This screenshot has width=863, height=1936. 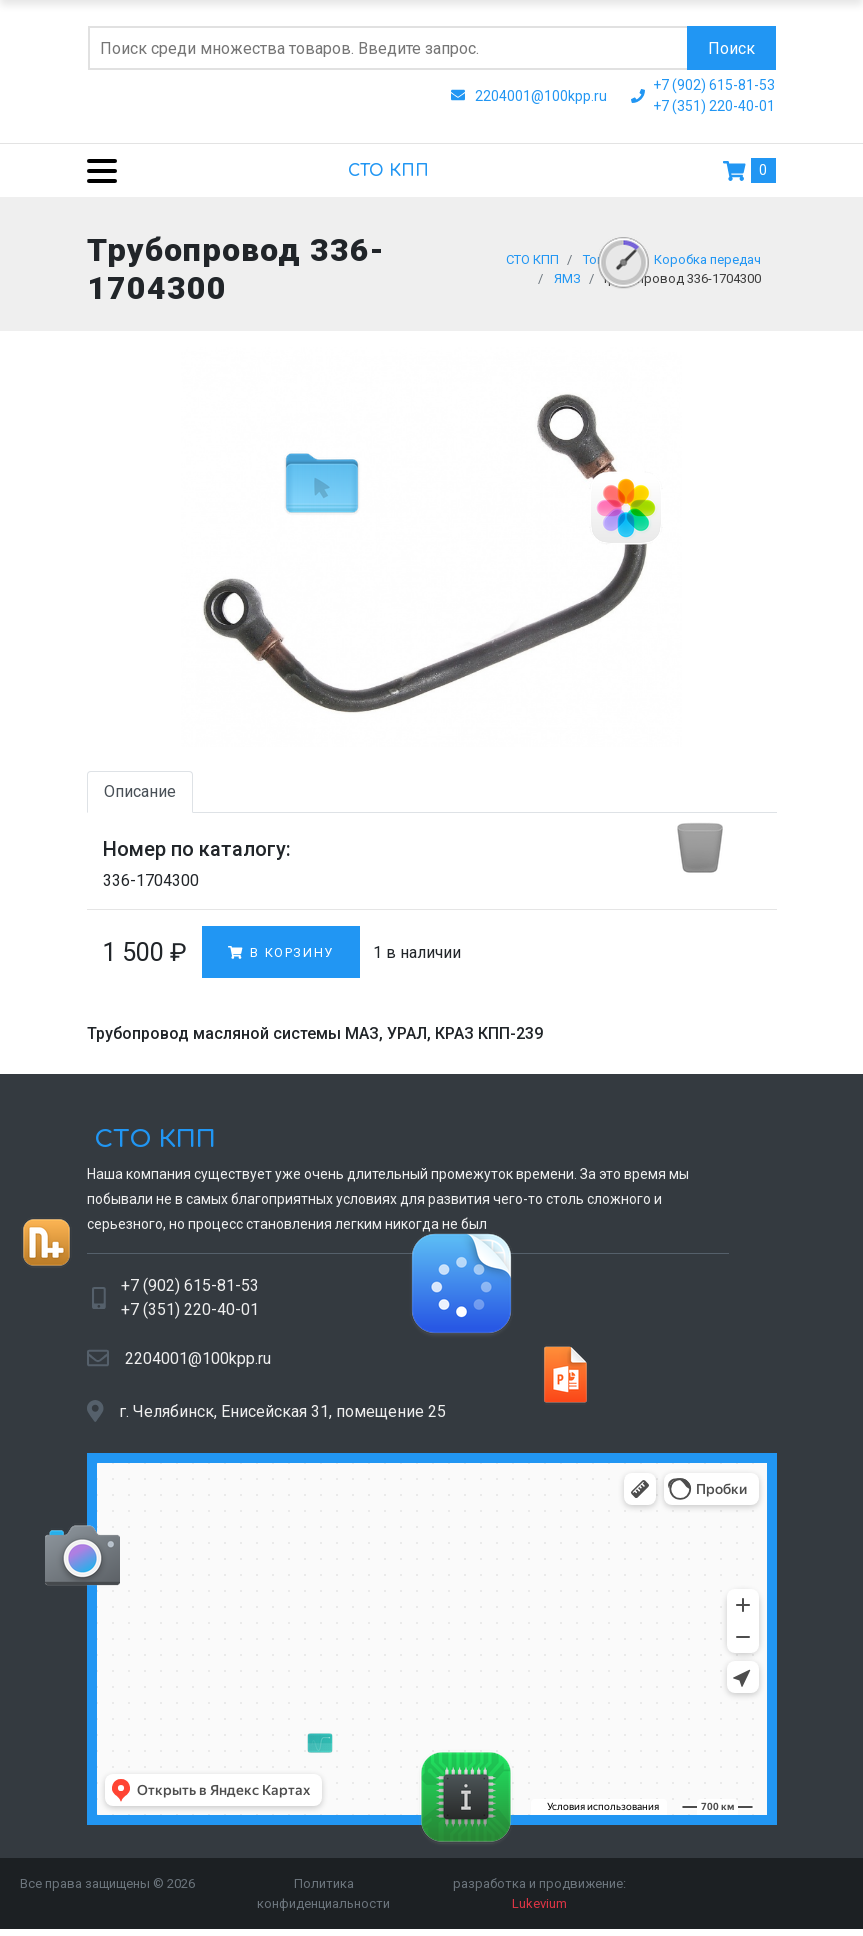 What do you see at coordinates (626, 508) in the screenshot?
I see `open the Photos app` at bounding box center [626, 508].